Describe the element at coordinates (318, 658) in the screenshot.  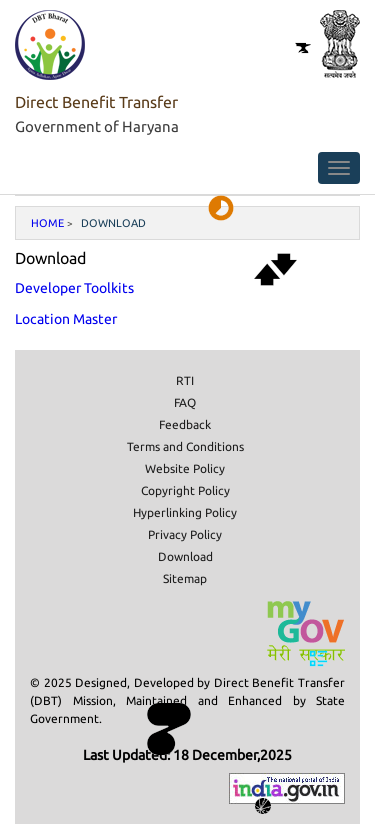
I see `view completed tasks in a checklist` at that location.